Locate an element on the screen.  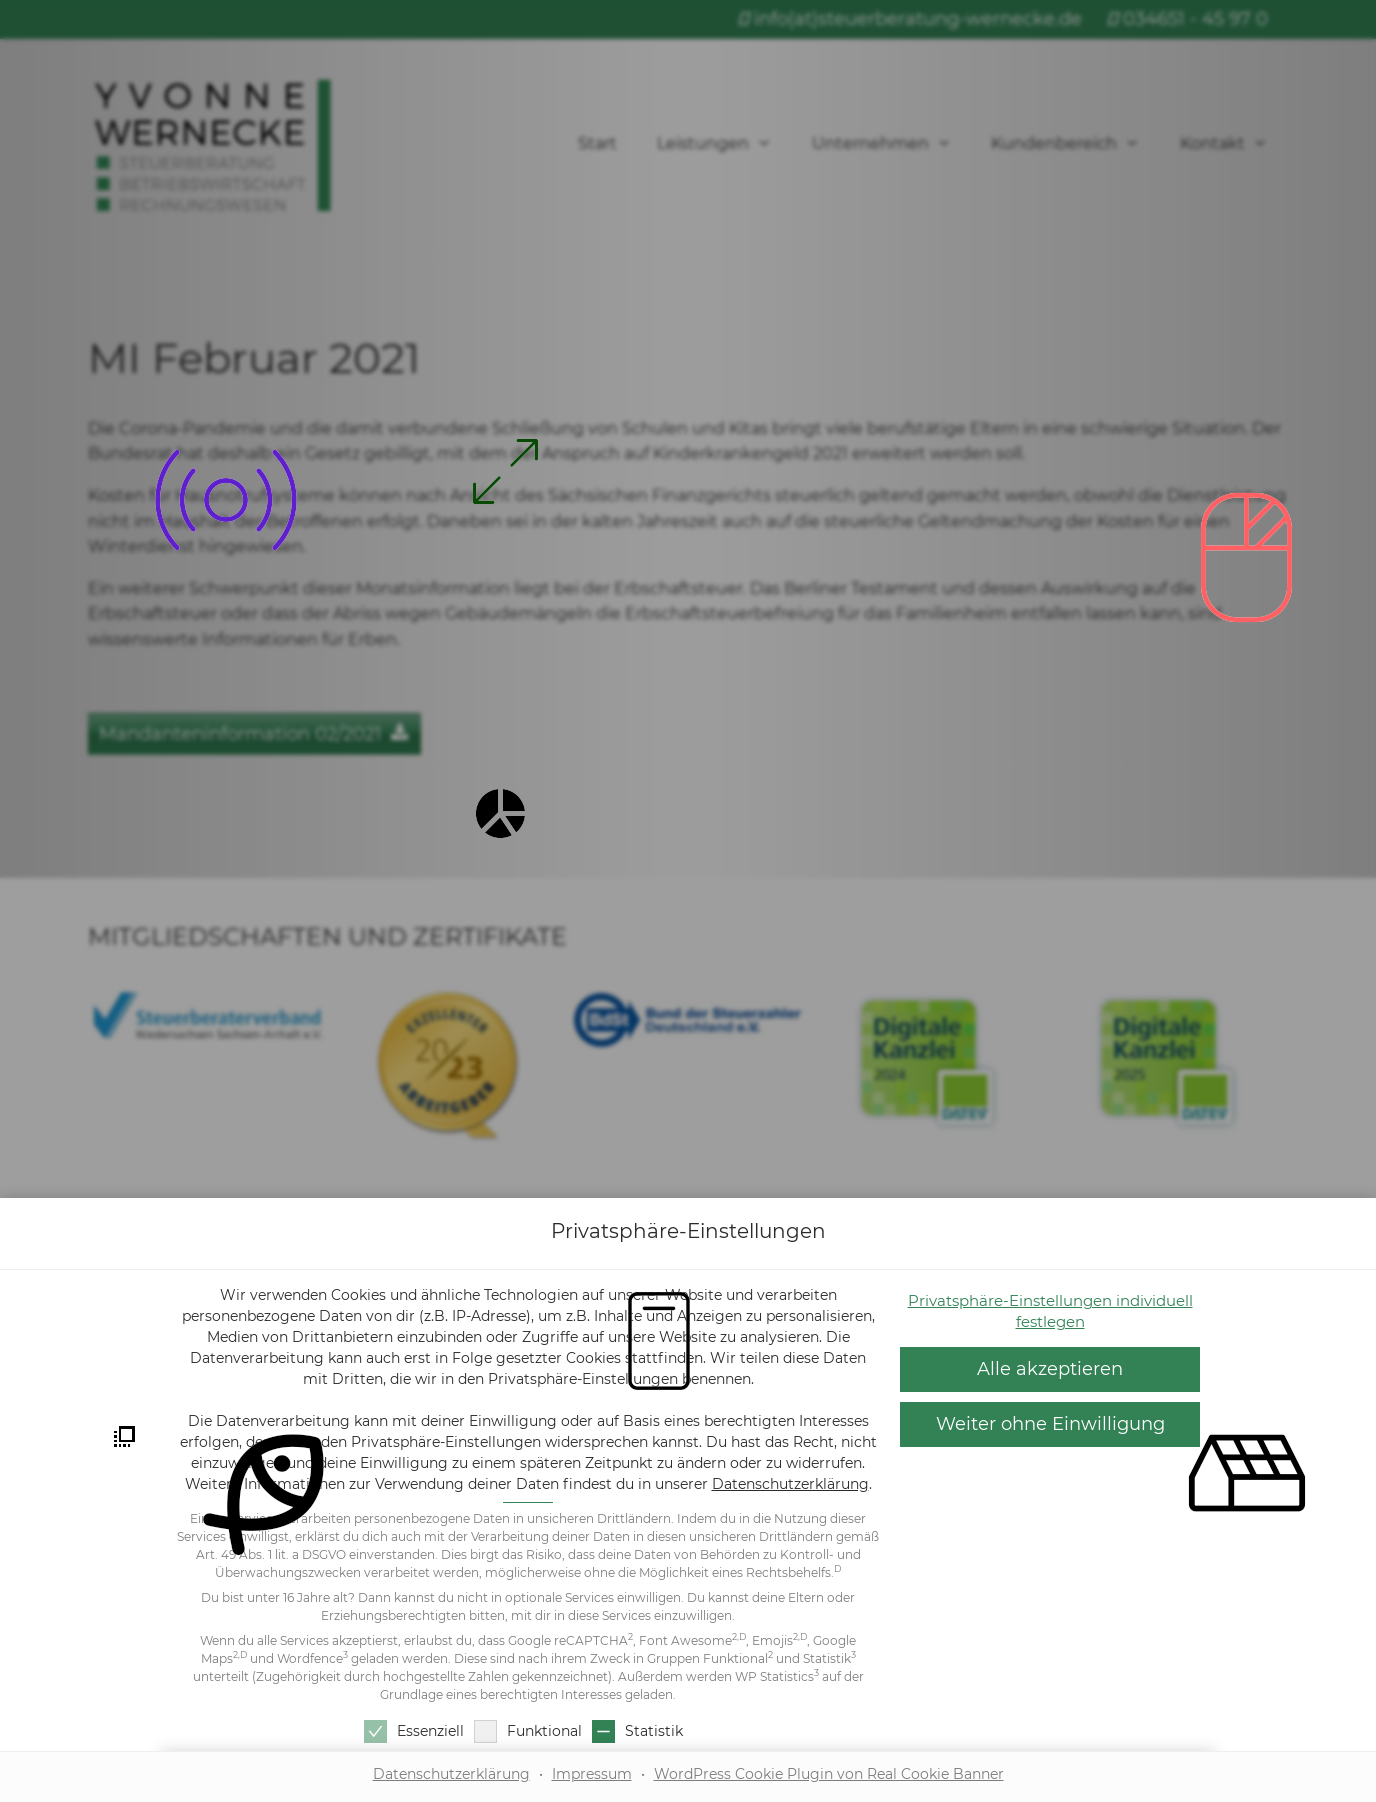
access device speaker settings is located at coordinates (659, 1341).